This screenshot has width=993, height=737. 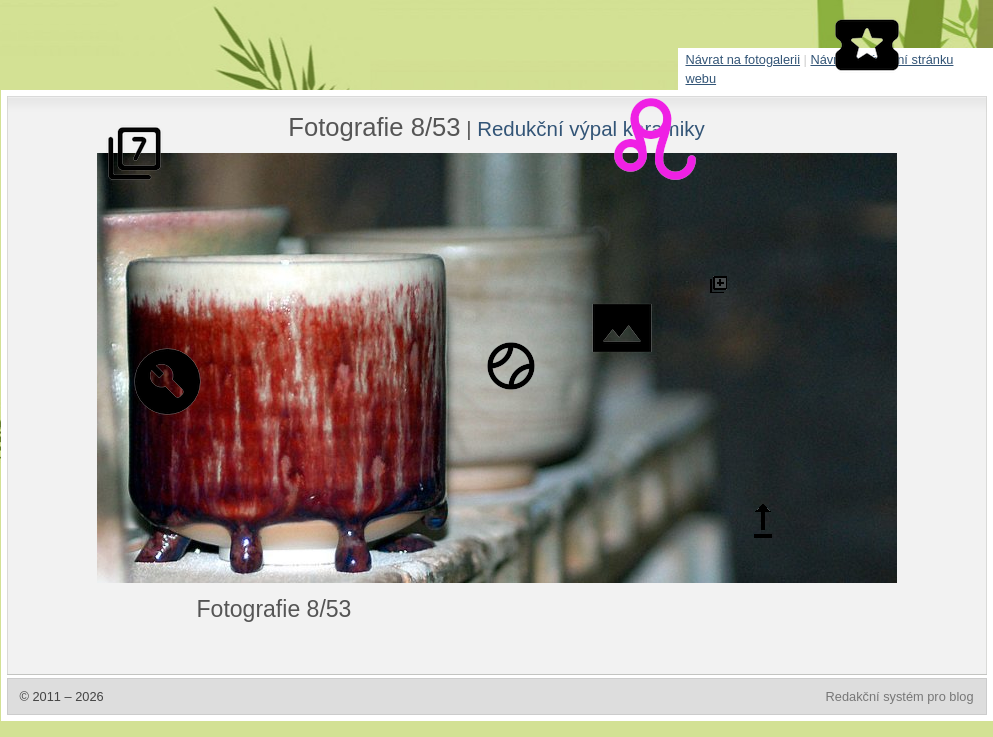 What do you see at coordinates (655, 139) in the screenshot?
I see `indicates leo zodiac sign` at bounding box center [655, 139].